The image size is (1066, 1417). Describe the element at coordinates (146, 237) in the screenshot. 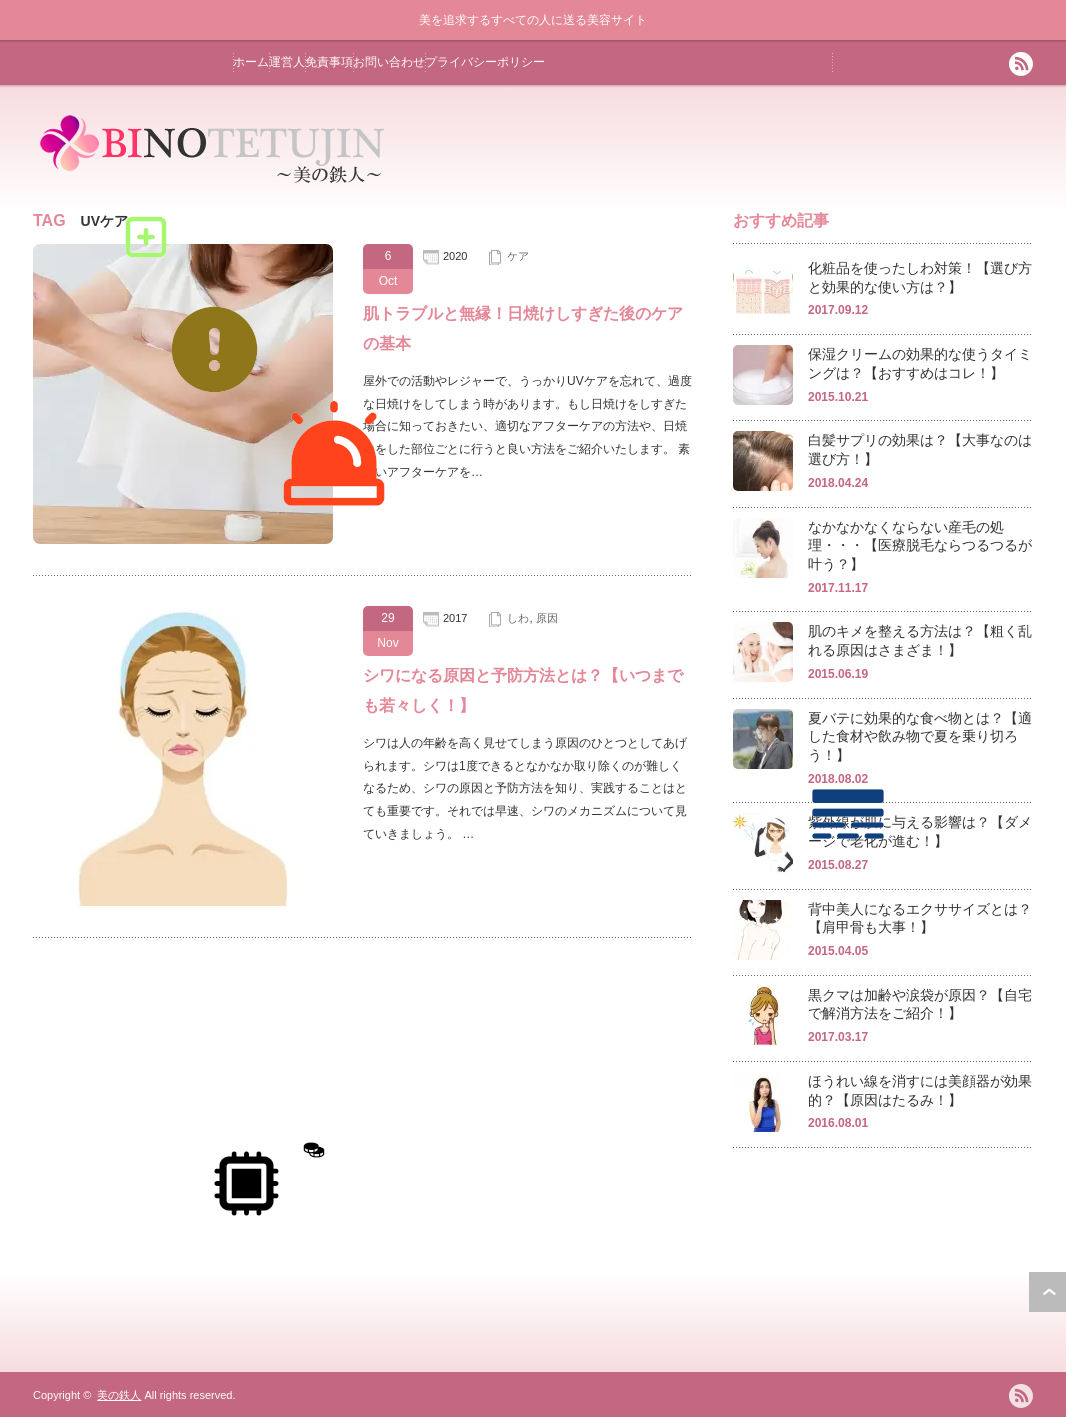

I see `add a new item or entry` at that location.